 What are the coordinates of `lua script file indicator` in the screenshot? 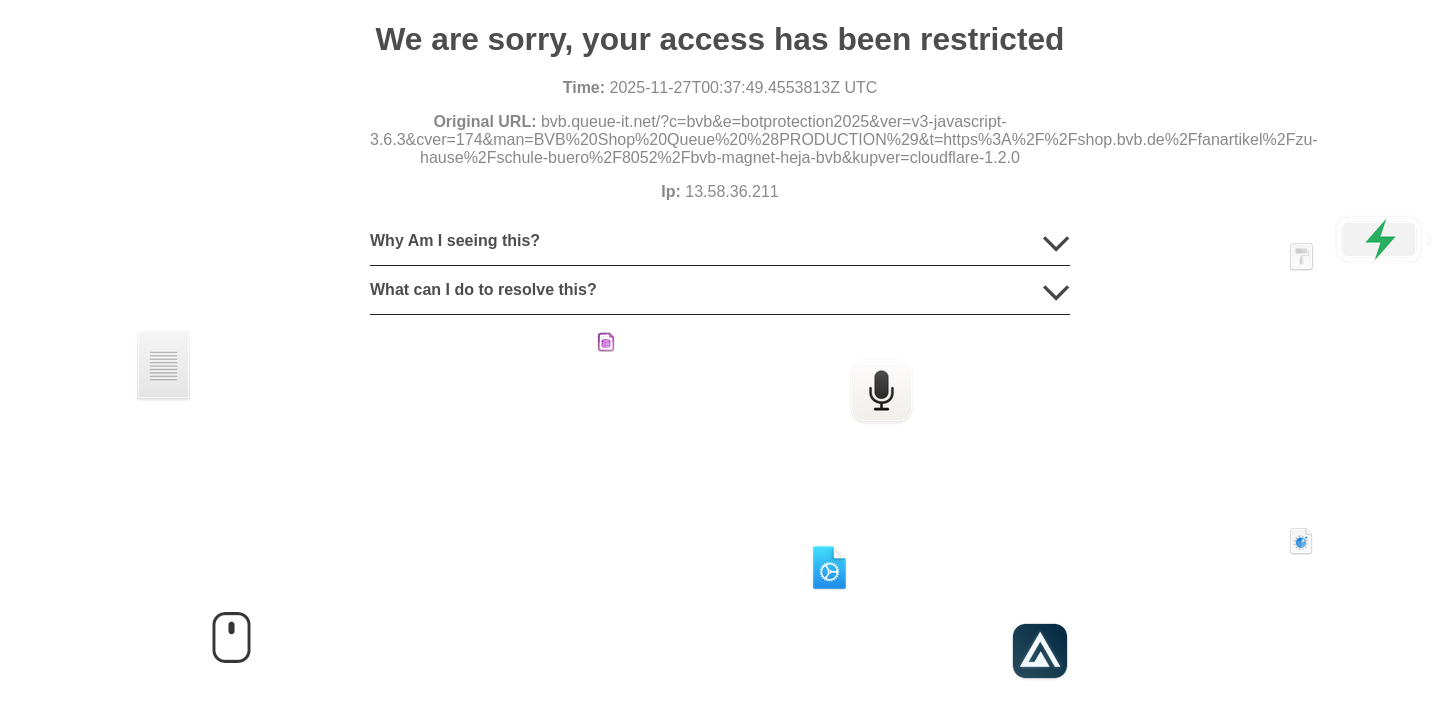 It's located at (1301, 541).